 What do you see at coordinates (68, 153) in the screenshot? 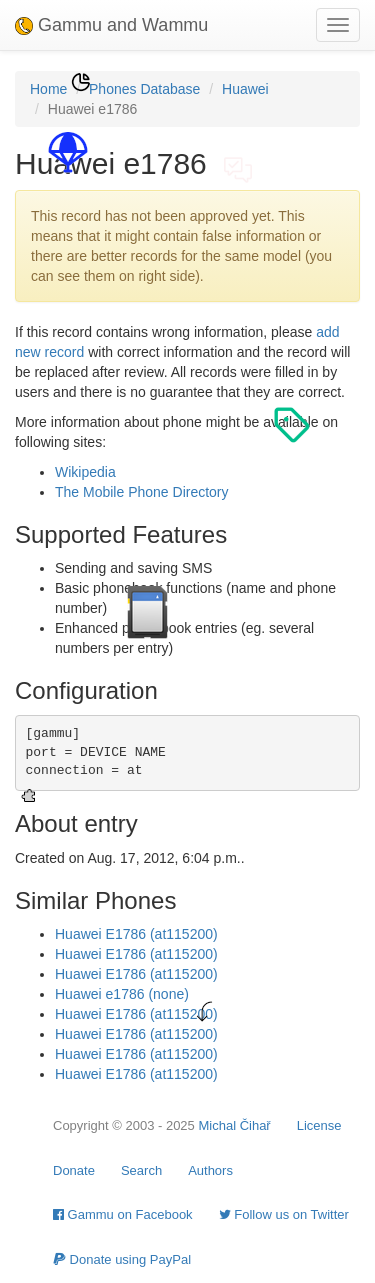
I see `access emergency or backup features` at bounding box center [68, 153].